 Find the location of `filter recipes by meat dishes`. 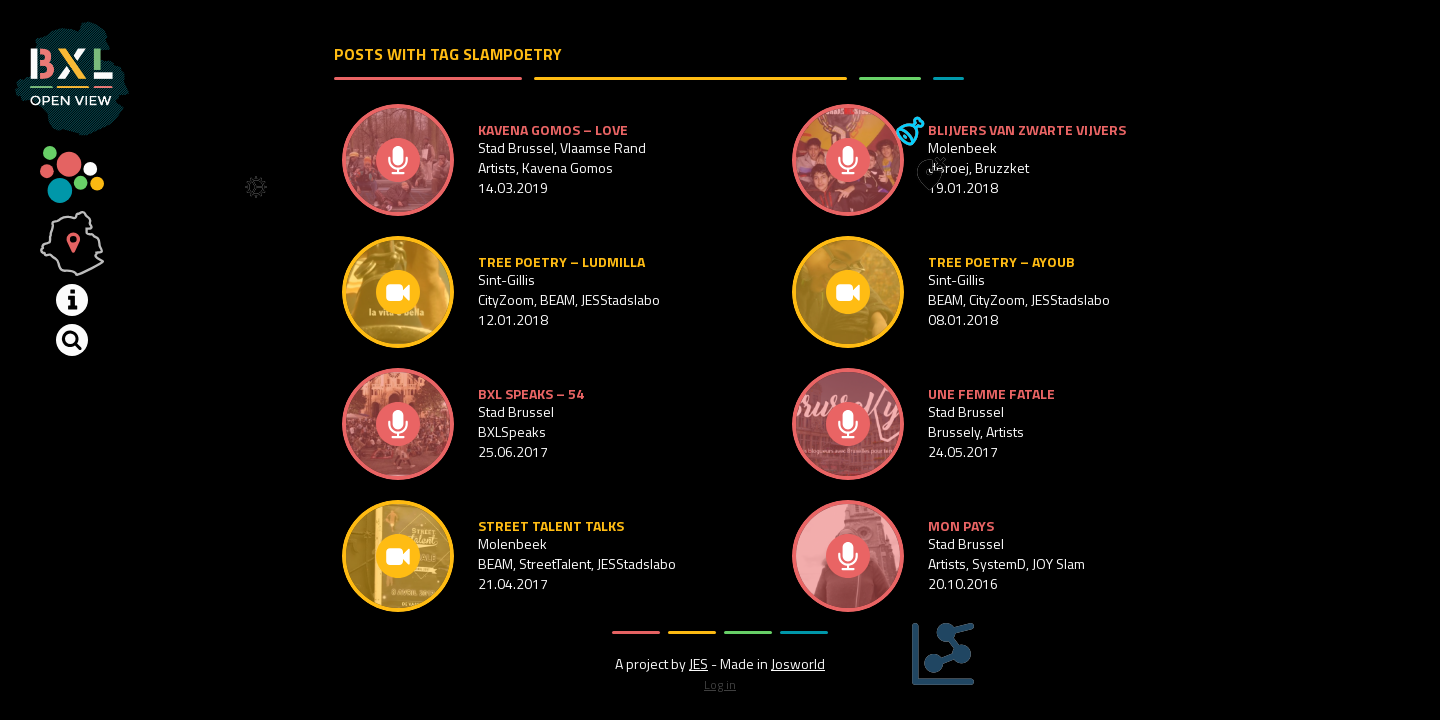

filter recipes by meat dishes is located at coordinates (910, 130).